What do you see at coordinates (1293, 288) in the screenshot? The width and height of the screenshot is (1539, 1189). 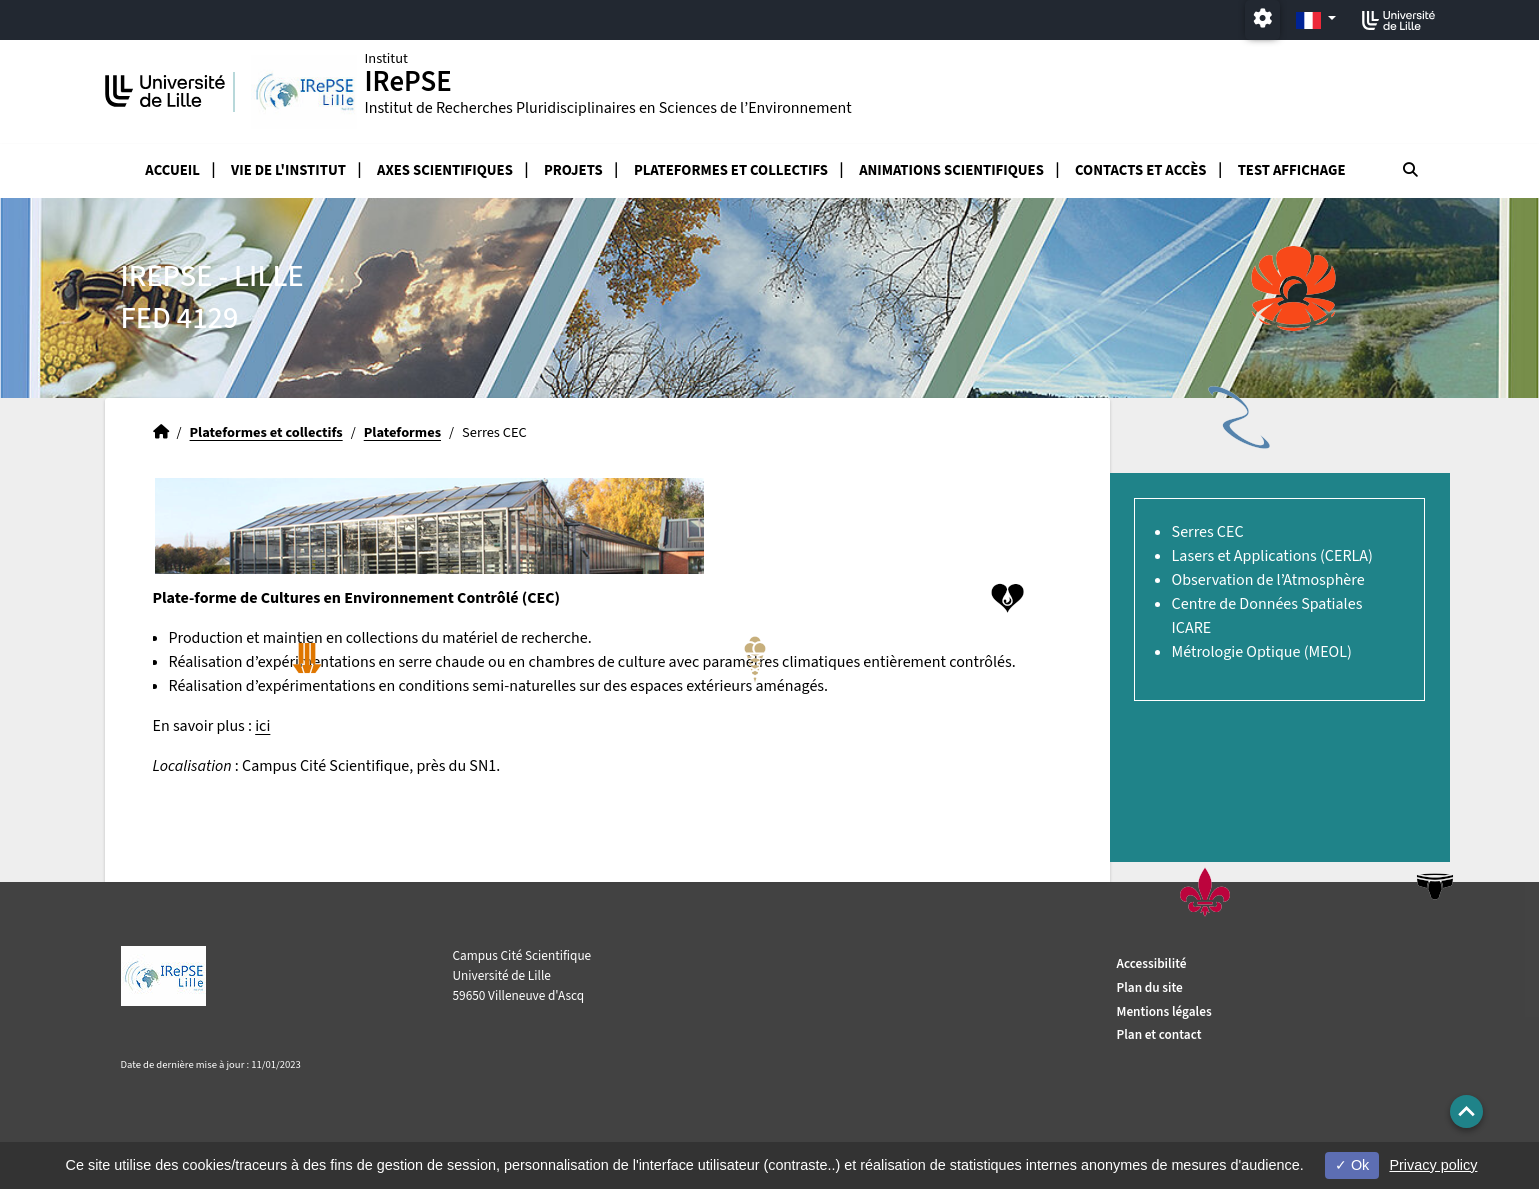 I see `oyster shell with pearl icon` at bounding box center [1293, 288].